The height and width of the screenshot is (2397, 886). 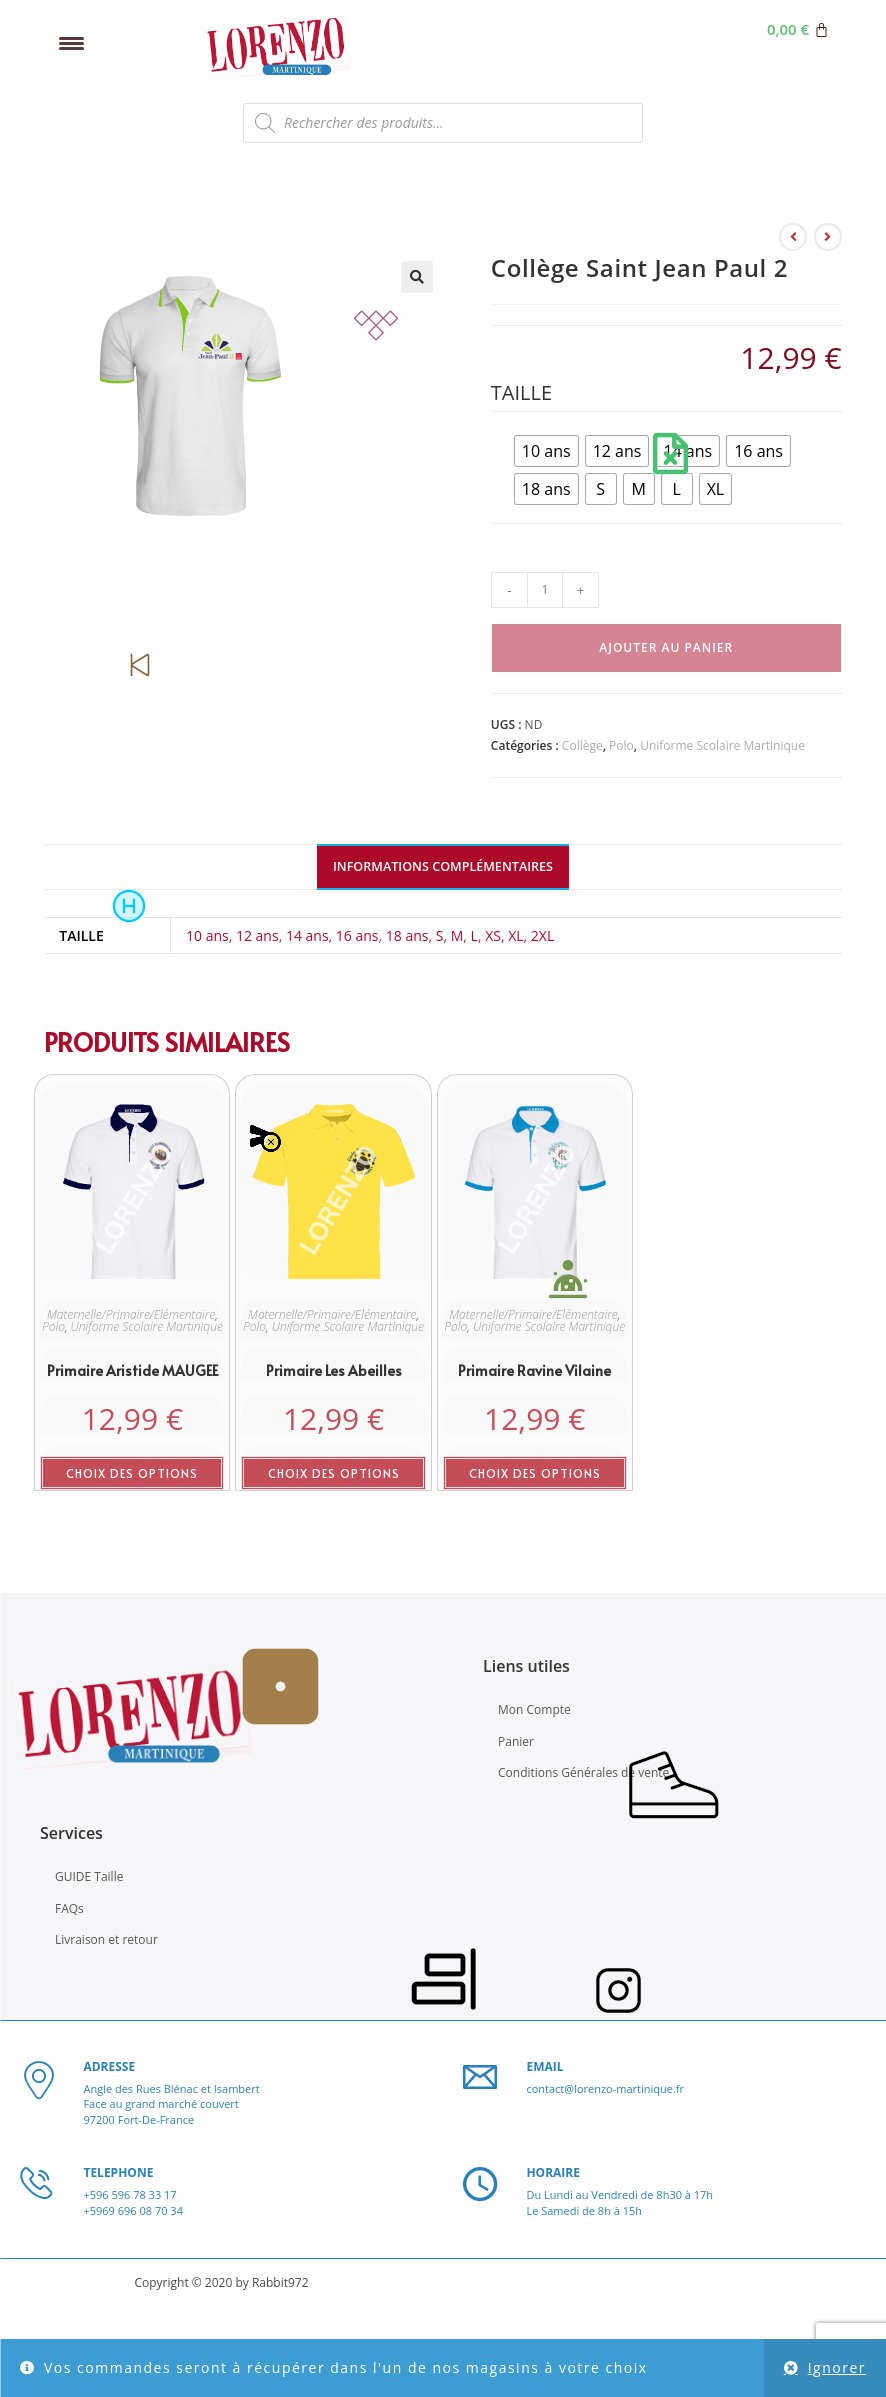 What do you see at coordinates (265, 1136) in the screenshot?
I see `cancel a scheduled message` at bounding box center [265, 1136].